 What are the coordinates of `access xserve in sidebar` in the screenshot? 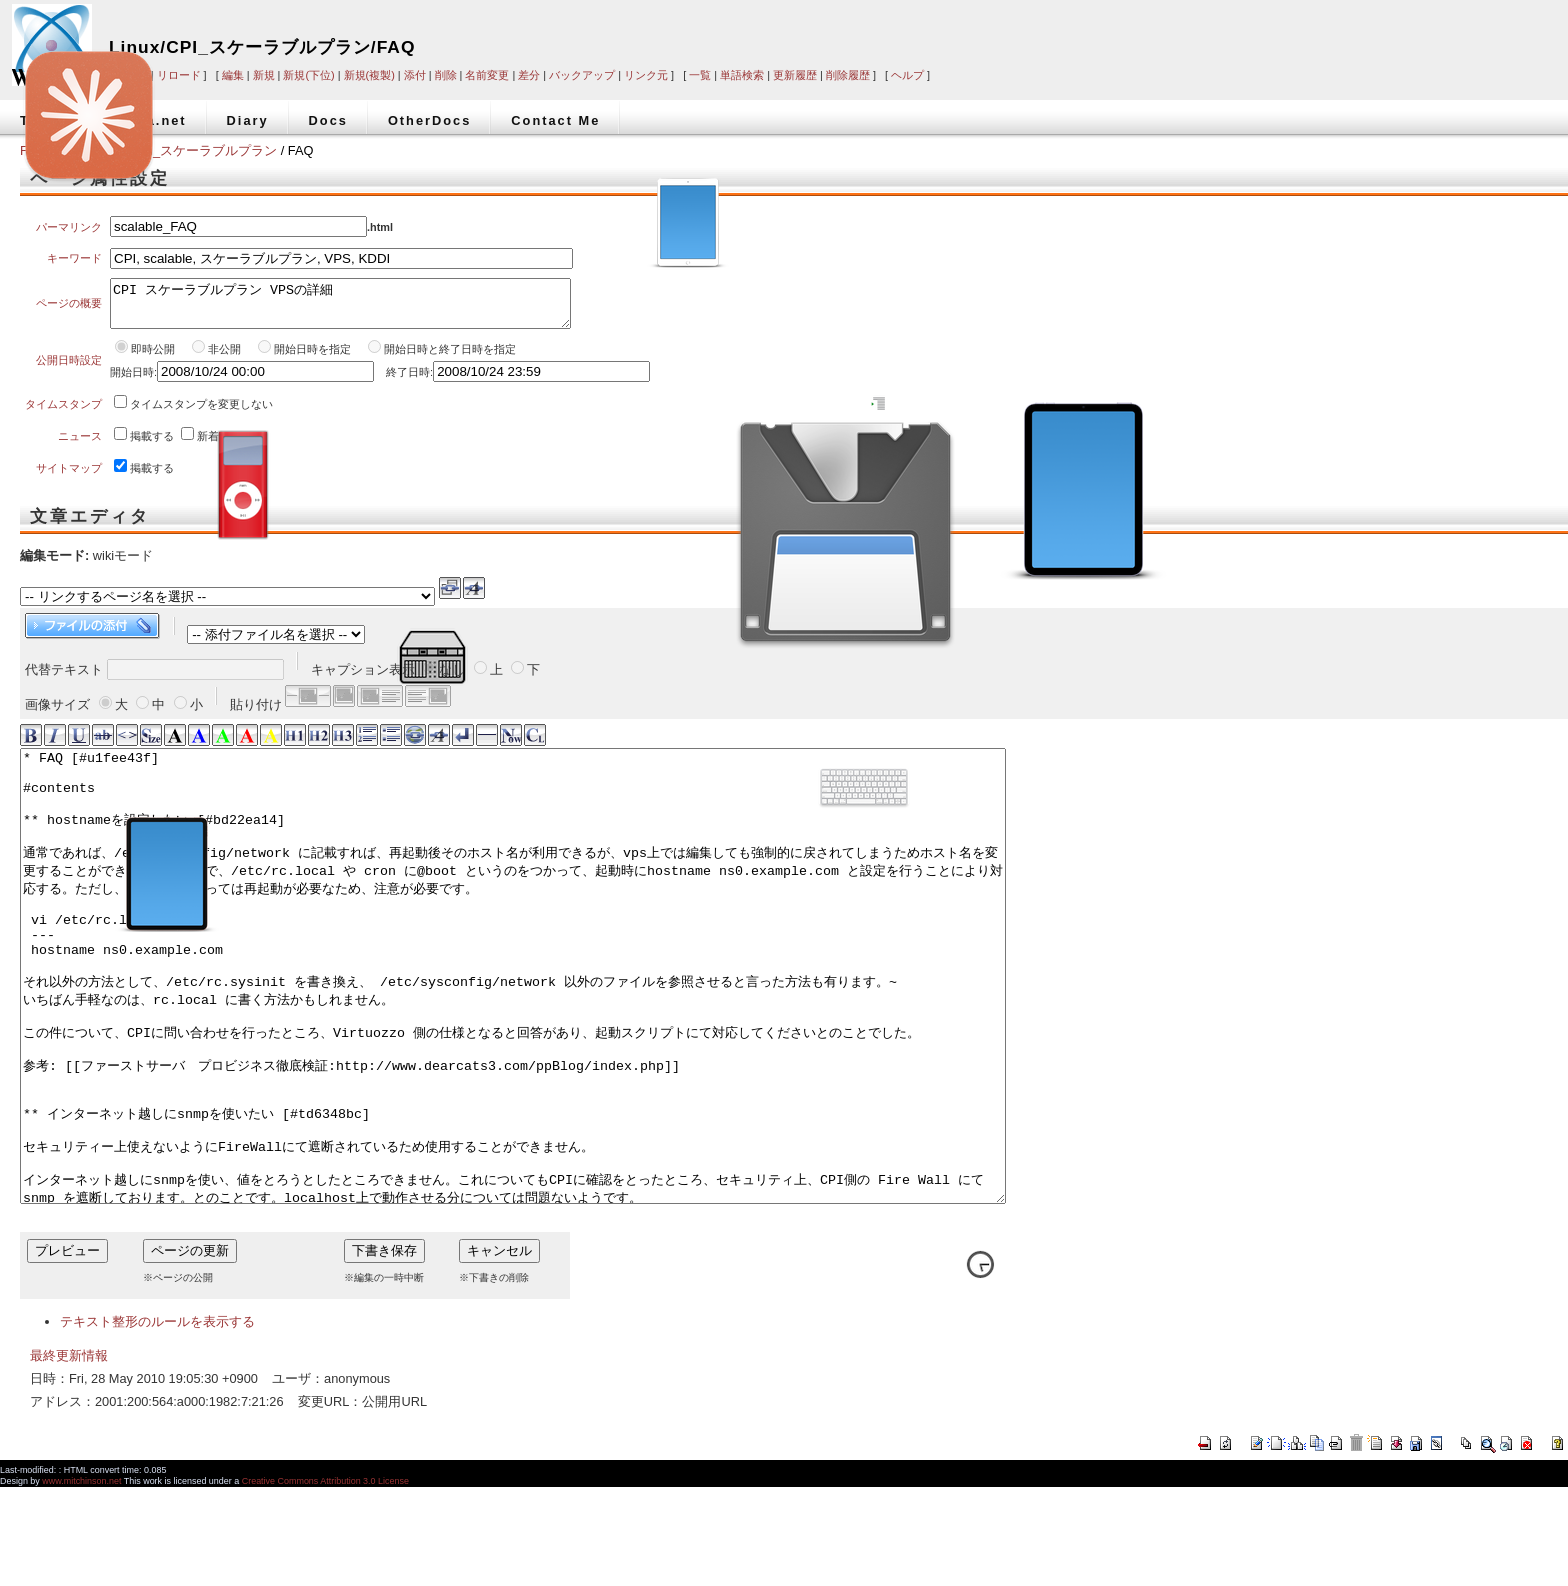 It's located at (432, 655).